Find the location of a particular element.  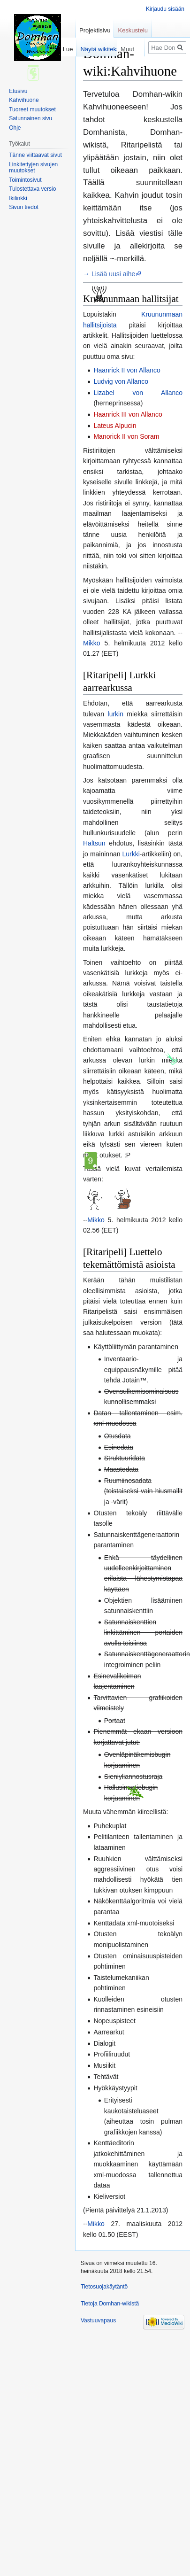

collect or capture a shadow creature is located at coordinates (33, 73).